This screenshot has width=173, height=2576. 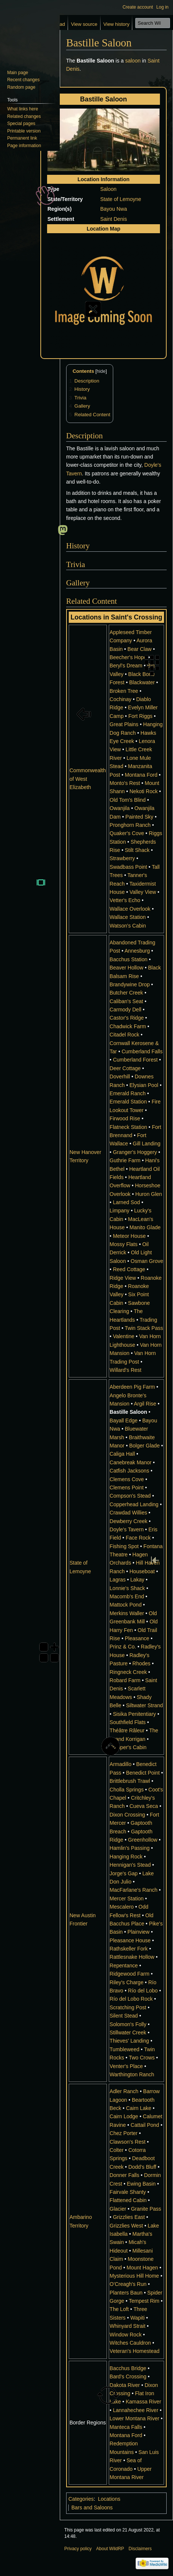 What do you see at coordinates (41, 882) in the screenshot?
I see `start a slideshow presentation` at bounding box center [41, 882].